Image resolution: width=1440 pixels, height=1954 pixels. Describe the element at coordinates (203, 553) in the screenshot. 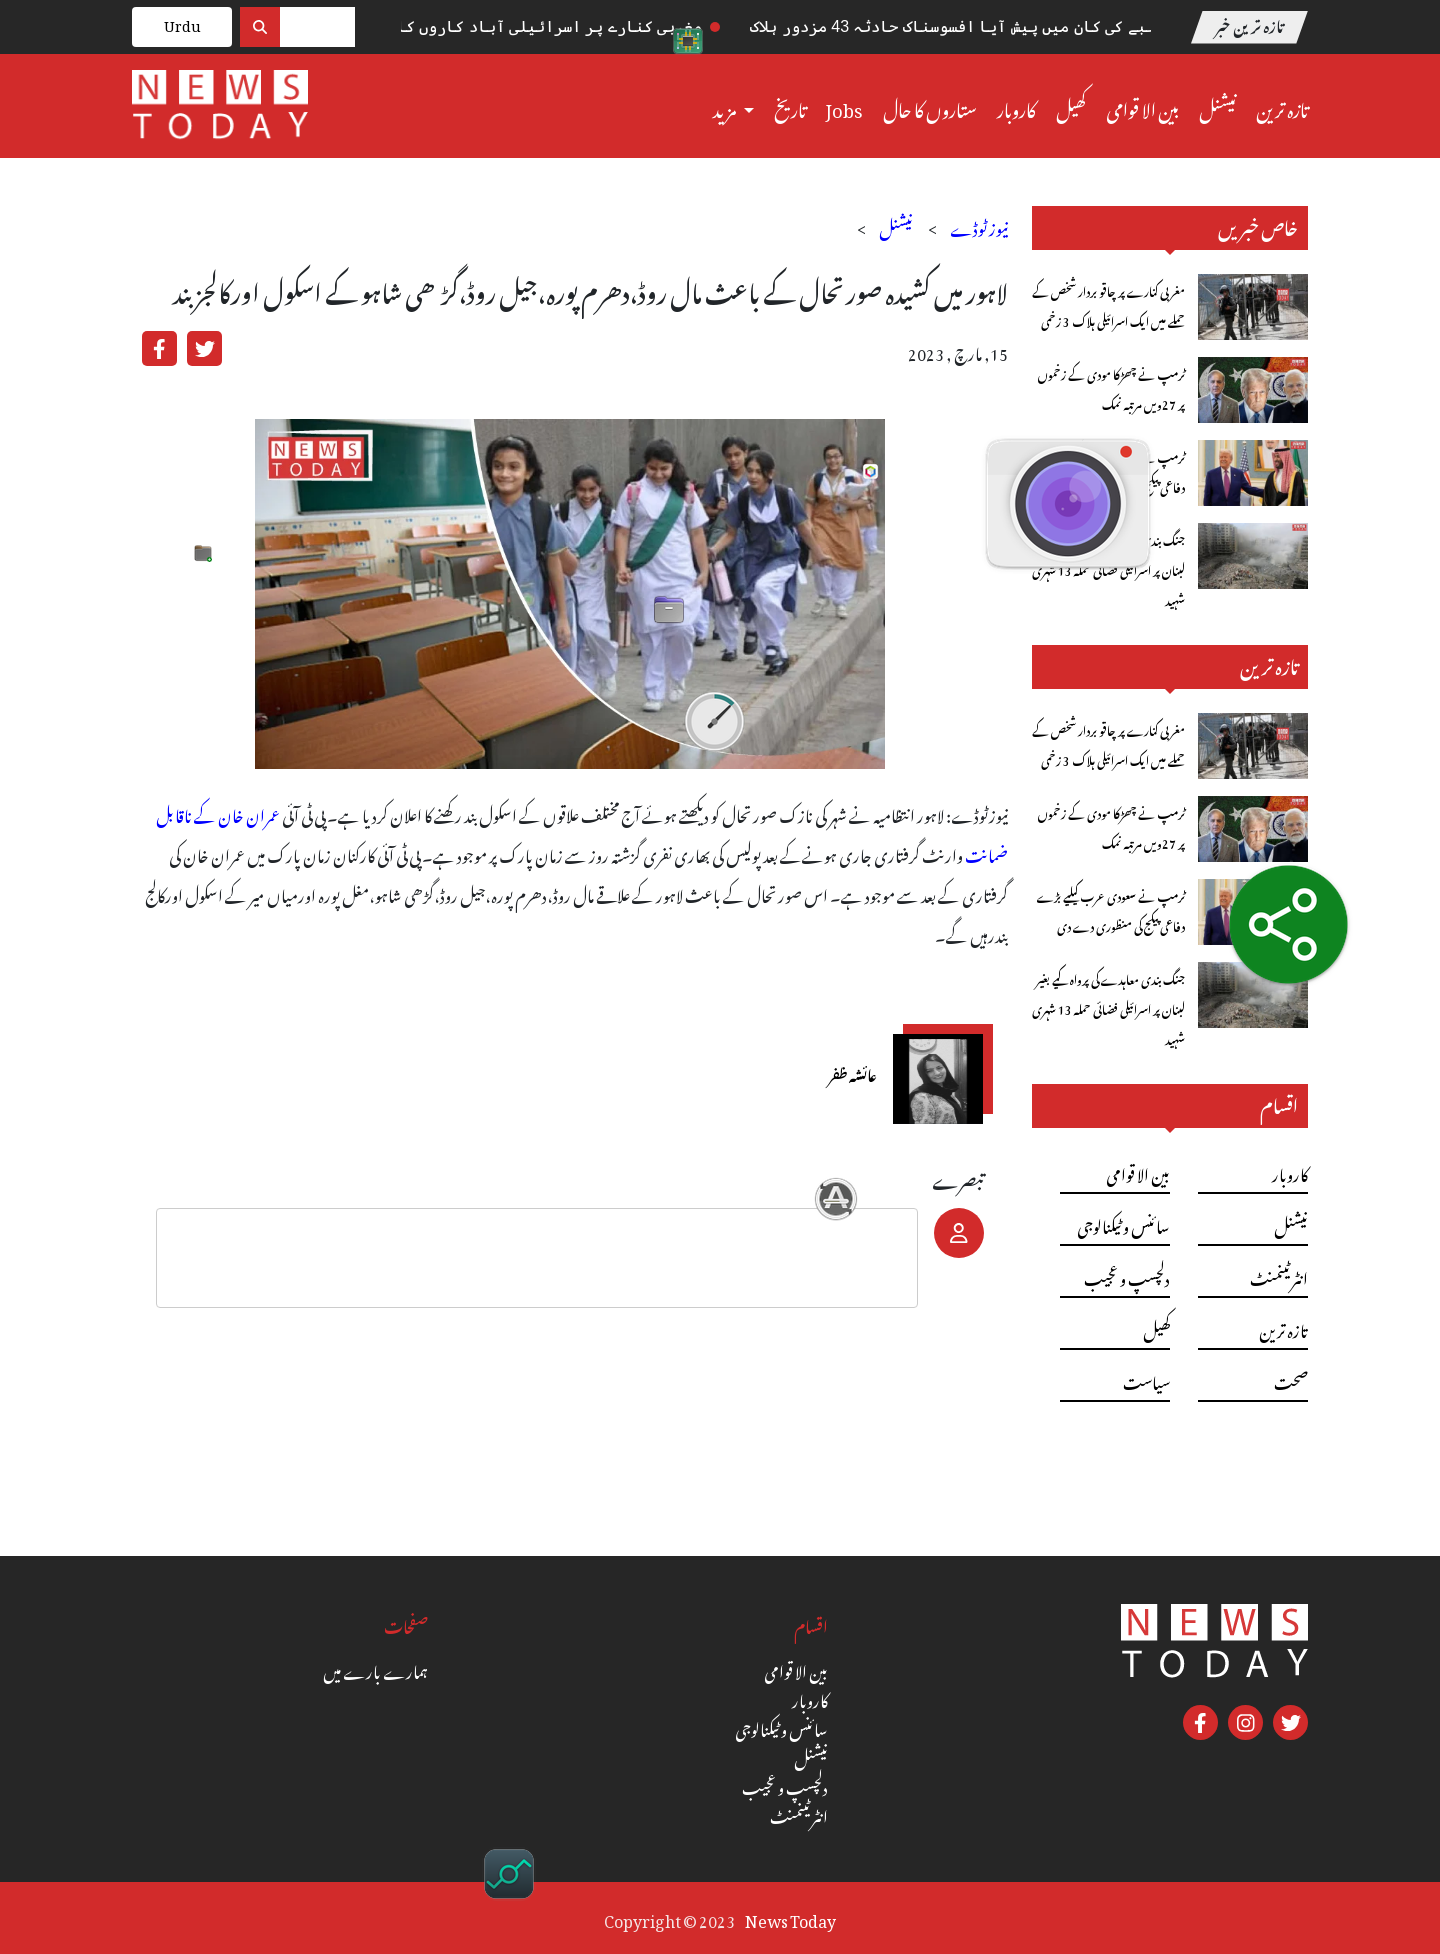

I see `create a new folder` at that location.